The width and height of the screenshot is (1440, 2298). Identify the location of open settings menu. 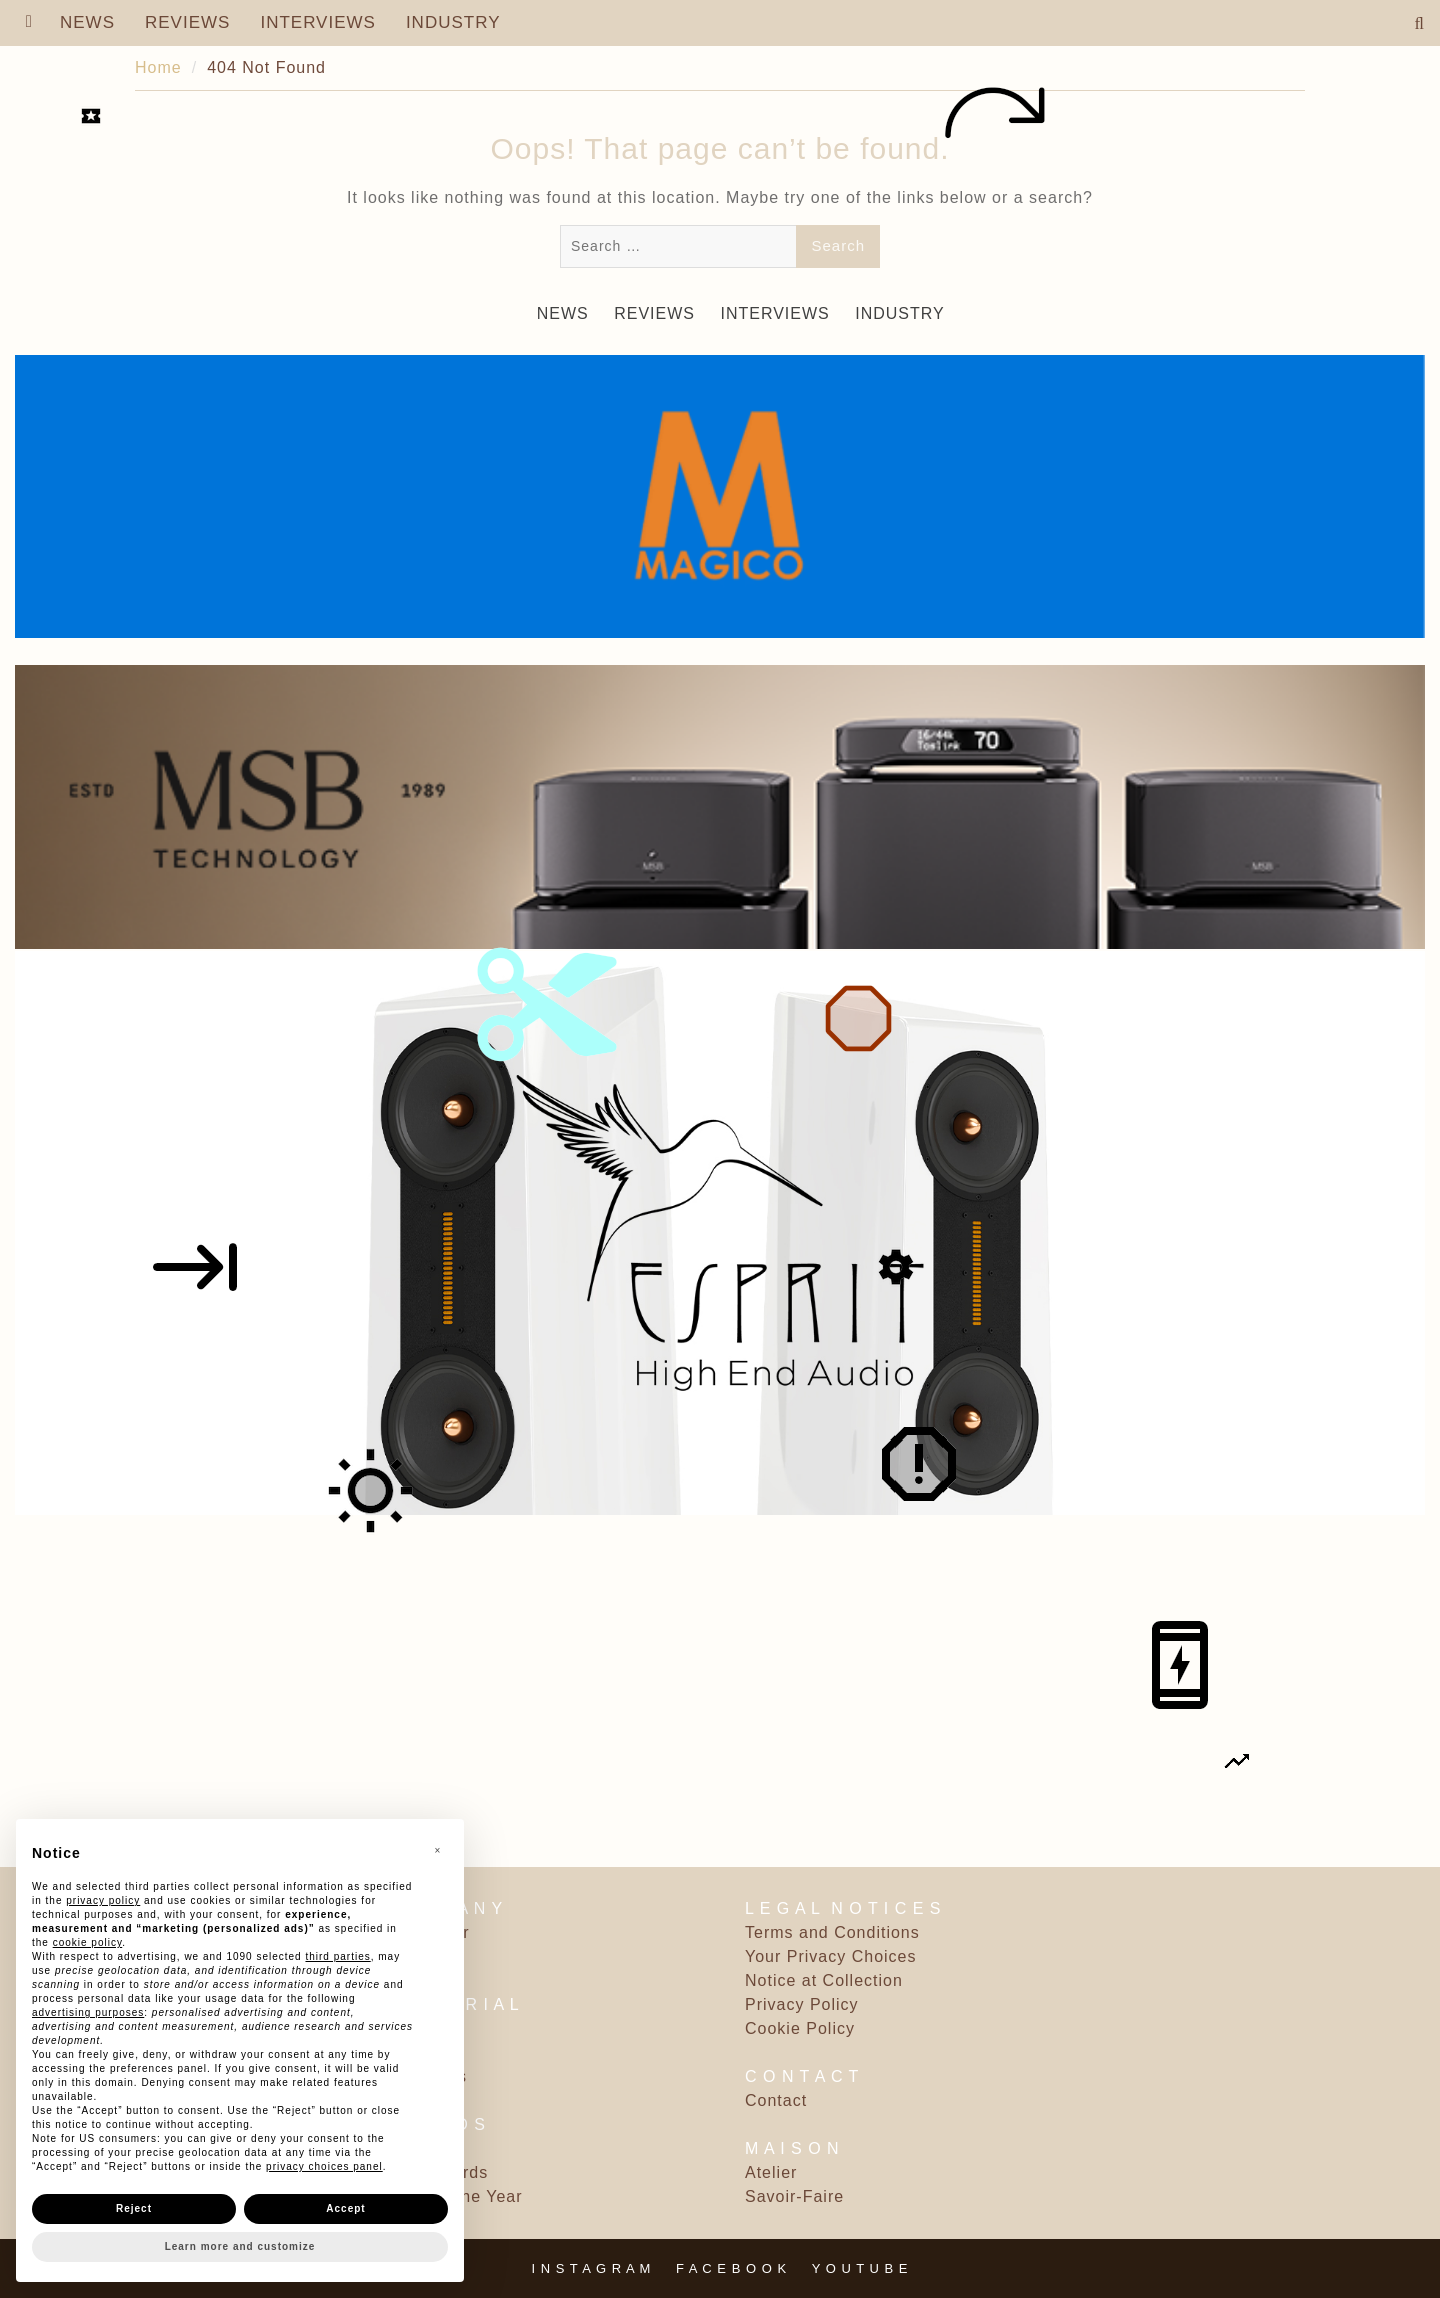
(896, 1267).